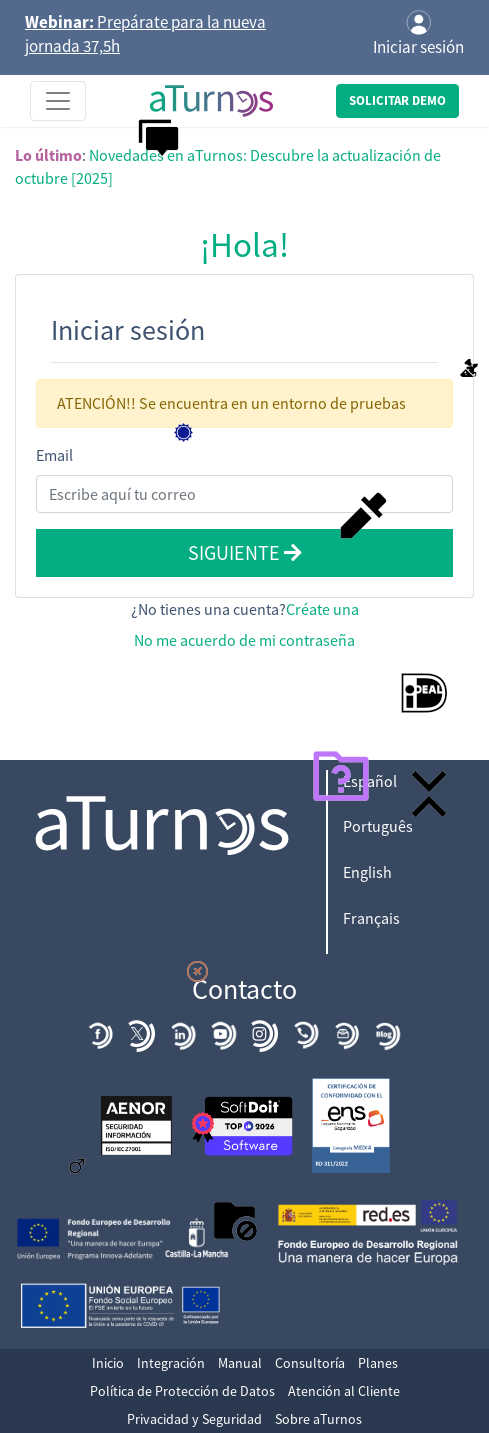 The image size is (489, 1433). I want to click on access denied to this folder, so click(234, 1220).